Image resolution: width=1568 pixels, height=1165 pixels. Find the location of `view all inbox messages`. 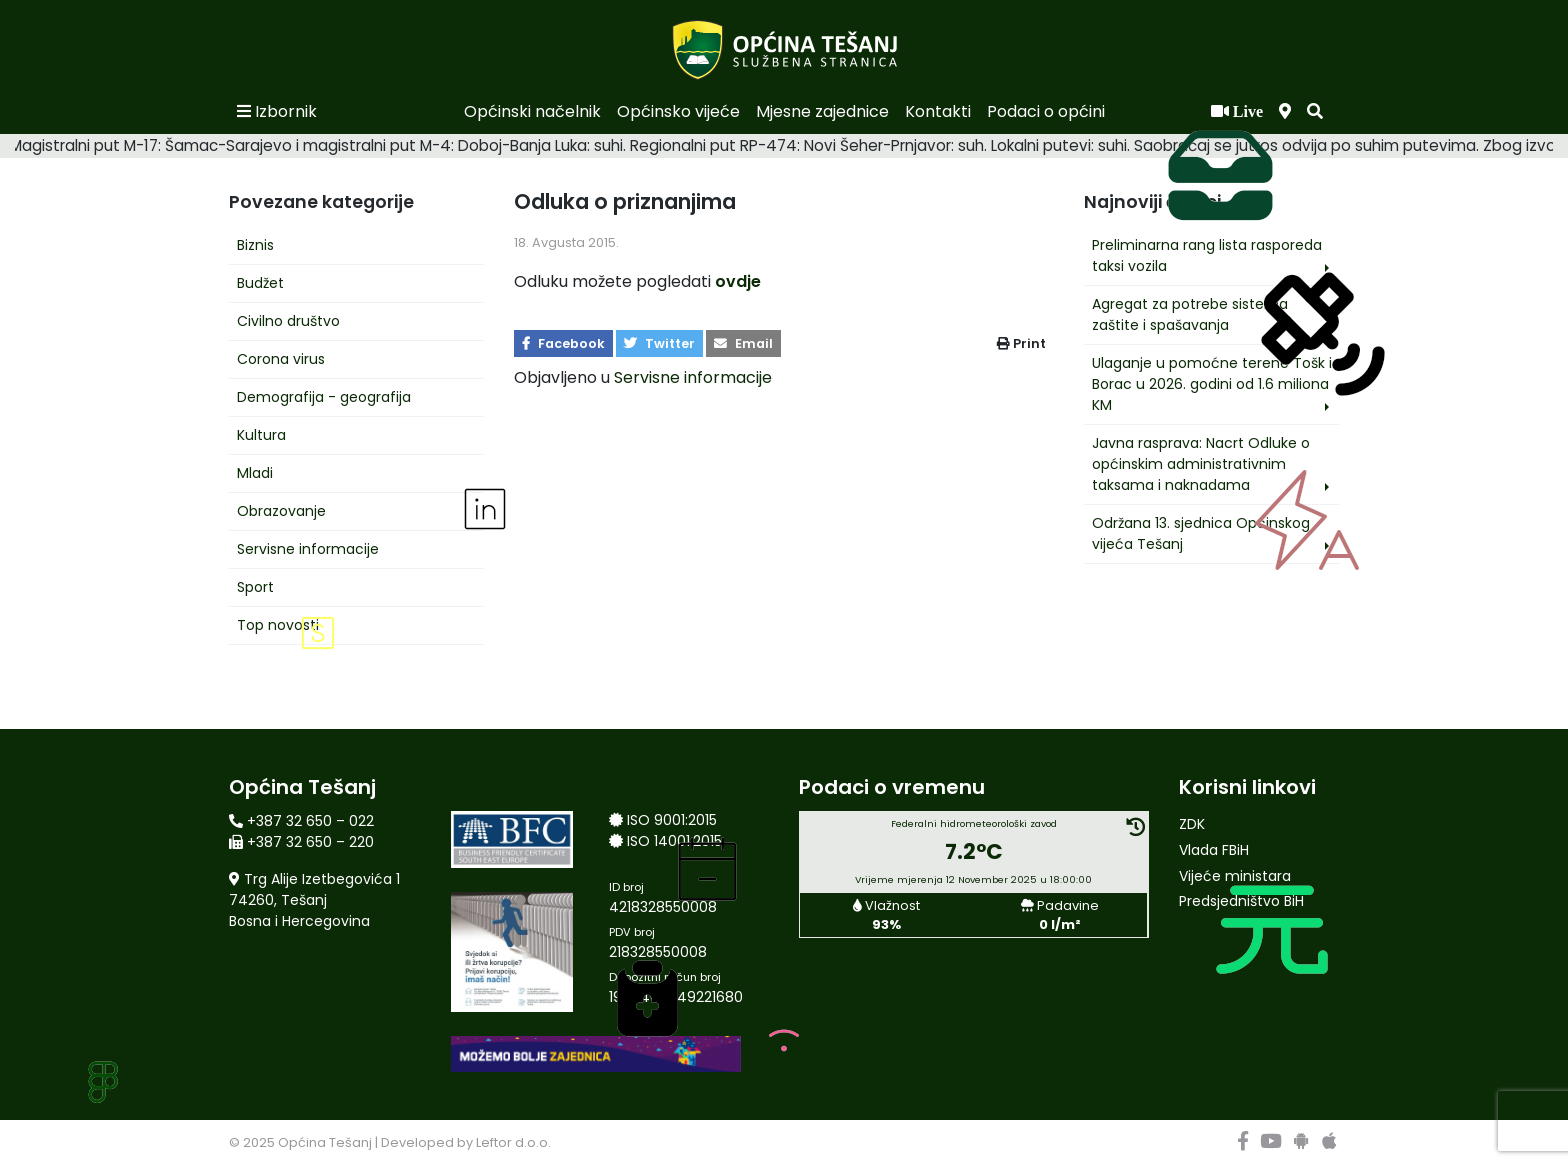

view all inbox messages is located at coordinates (1220, 175).